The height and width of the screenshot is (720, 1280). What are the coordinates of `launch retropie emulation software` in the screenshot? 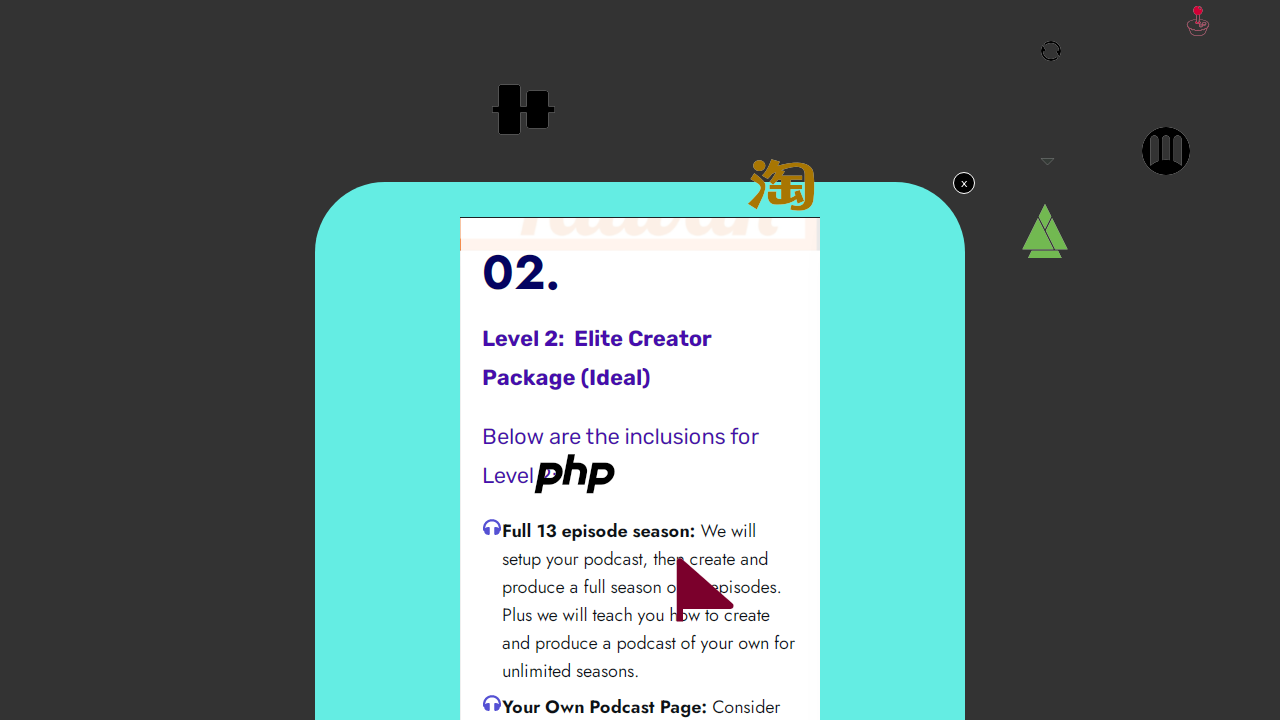 It's located at (1198, 21).